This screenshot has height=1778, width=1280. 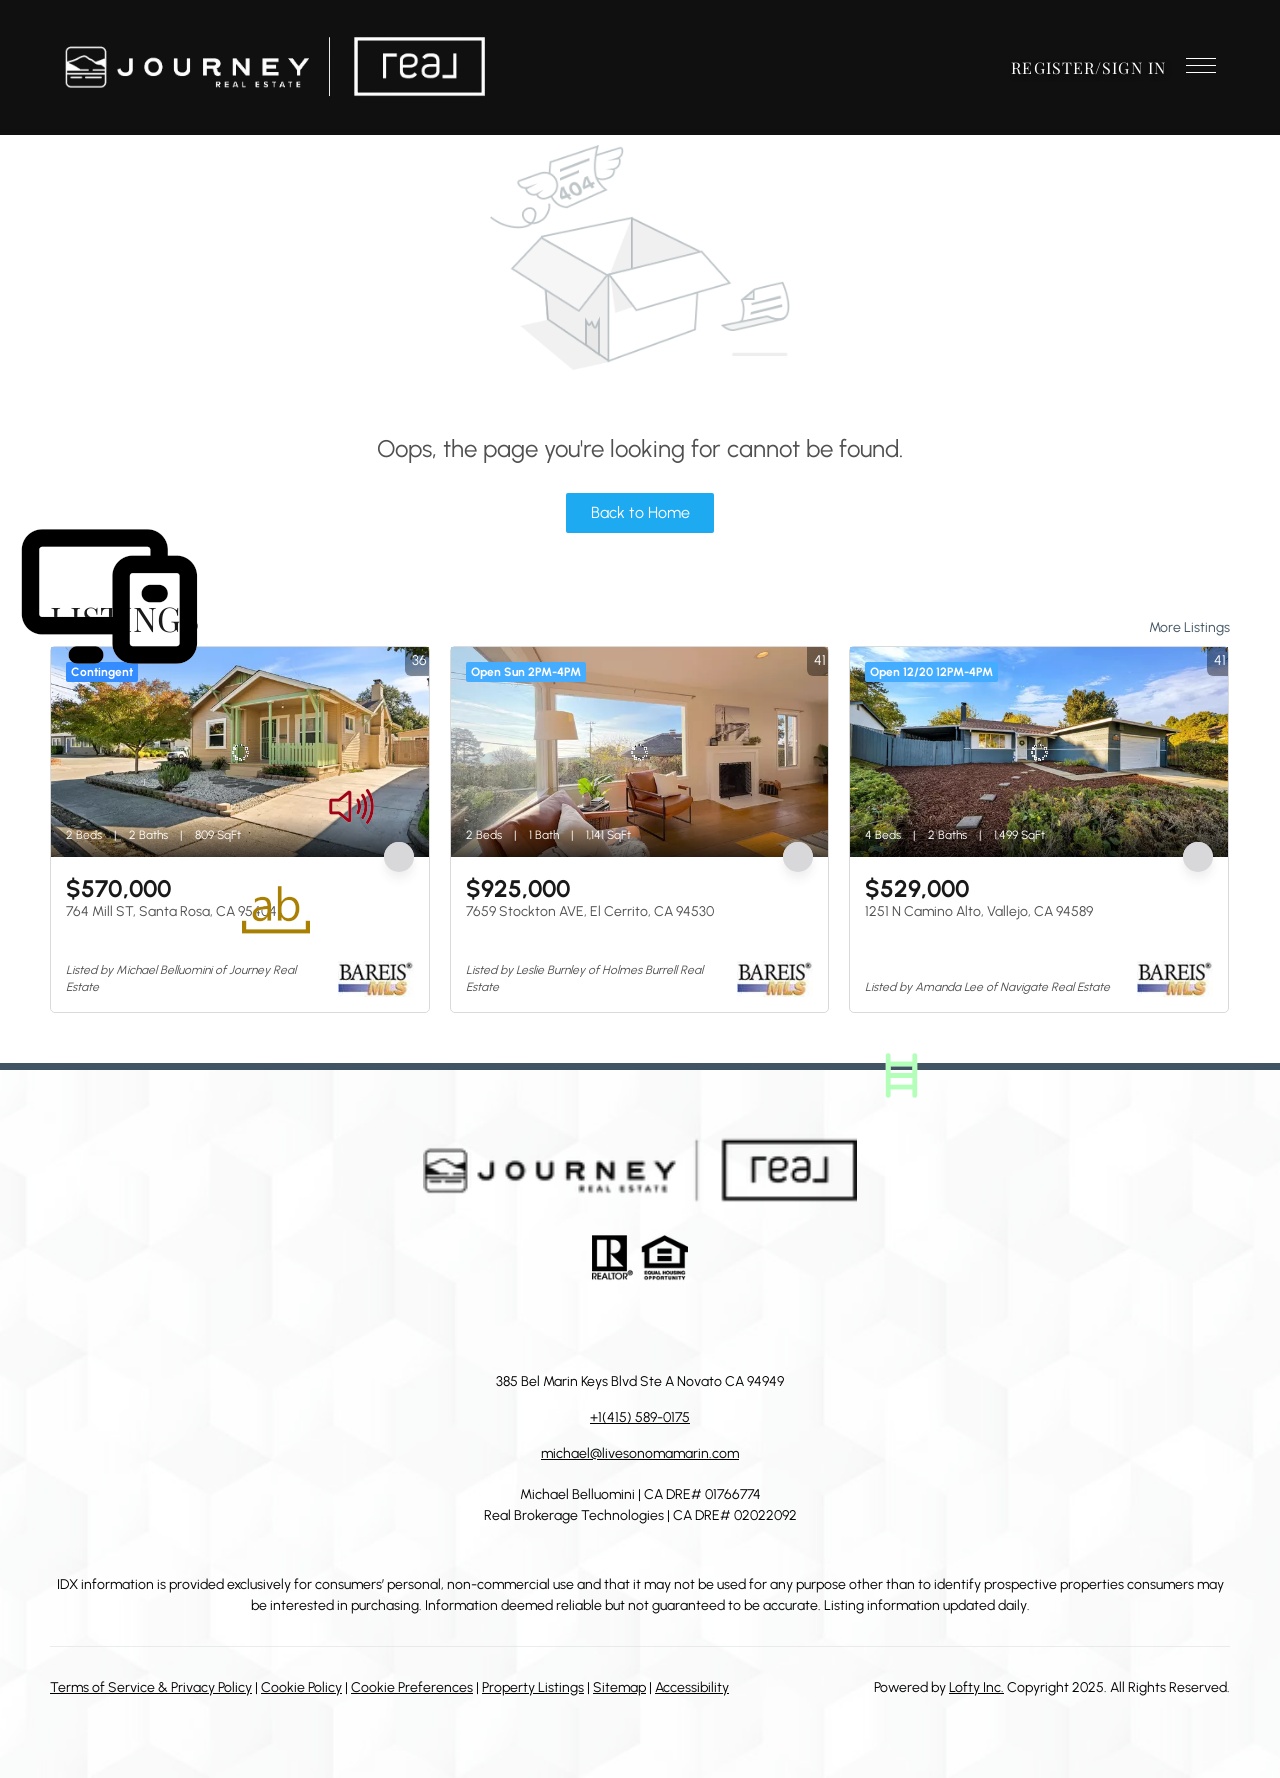 I want to click on adjust or increase audio volume, so click(x=351, y=806).